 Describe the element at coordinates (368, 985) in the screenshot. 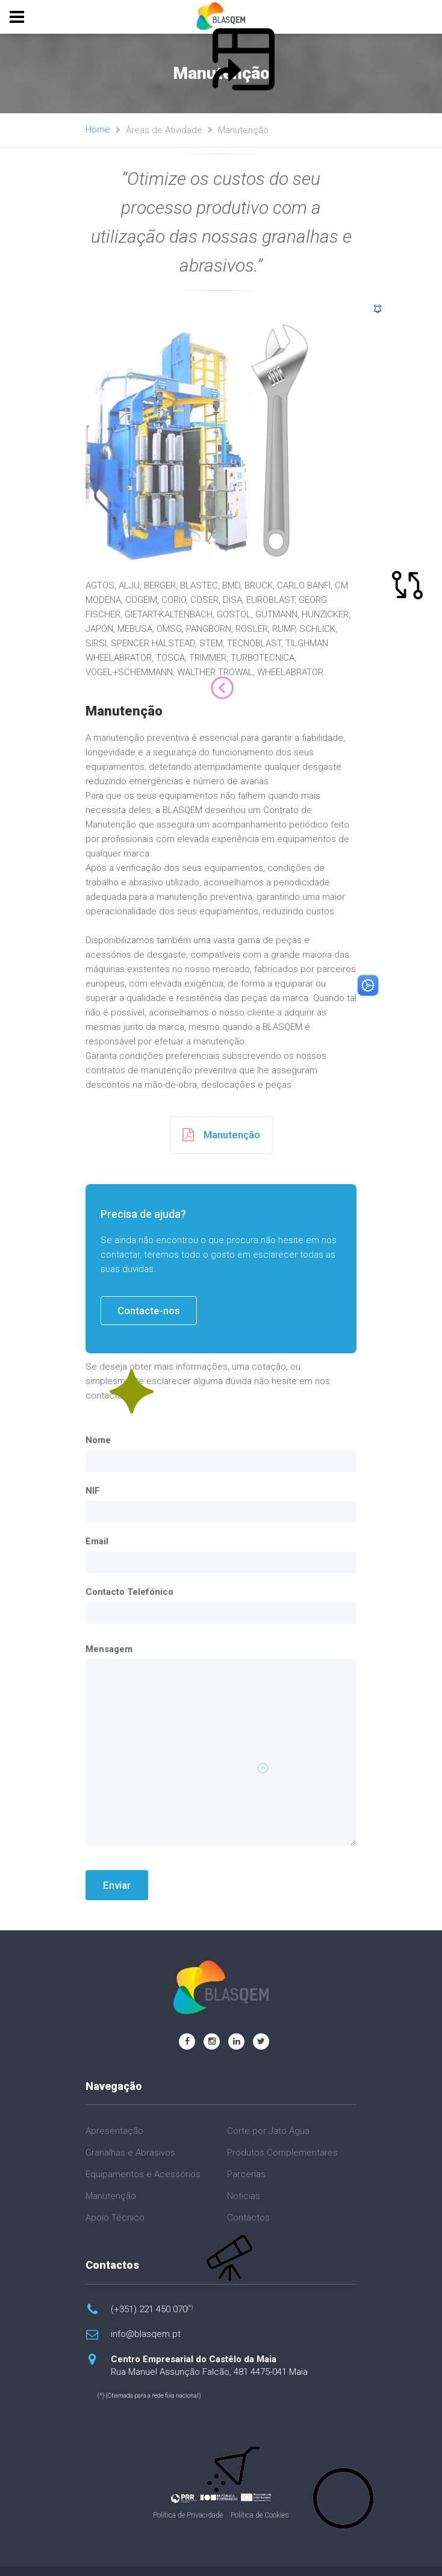

I see `access system settings and preferences` at that location.